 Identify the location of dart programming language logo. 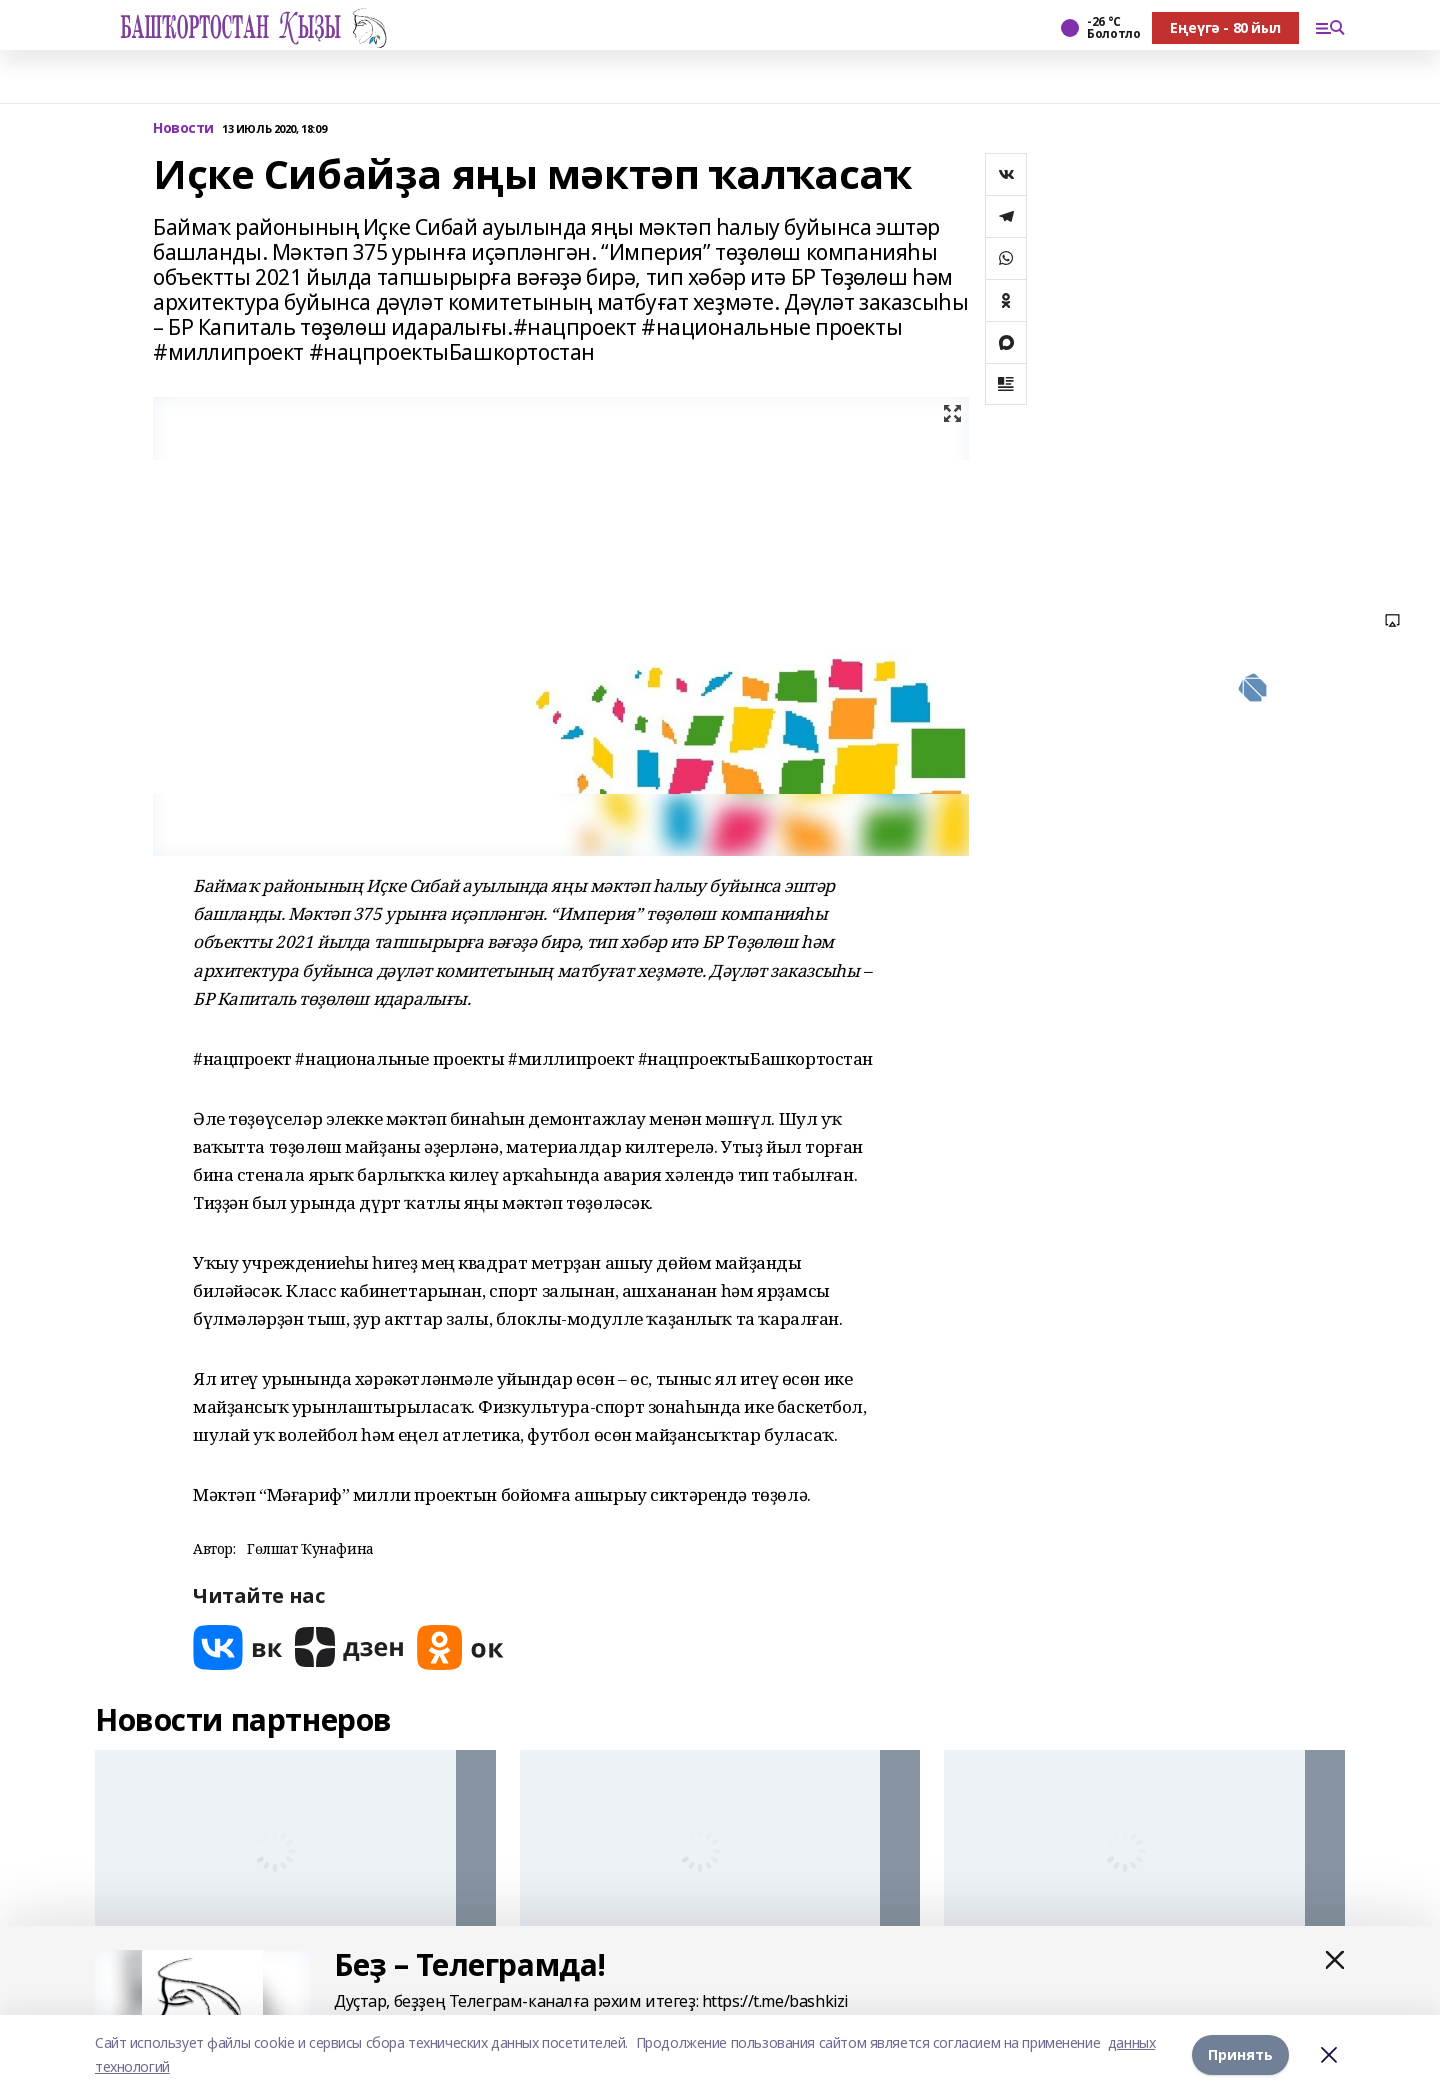
(1252, 687).